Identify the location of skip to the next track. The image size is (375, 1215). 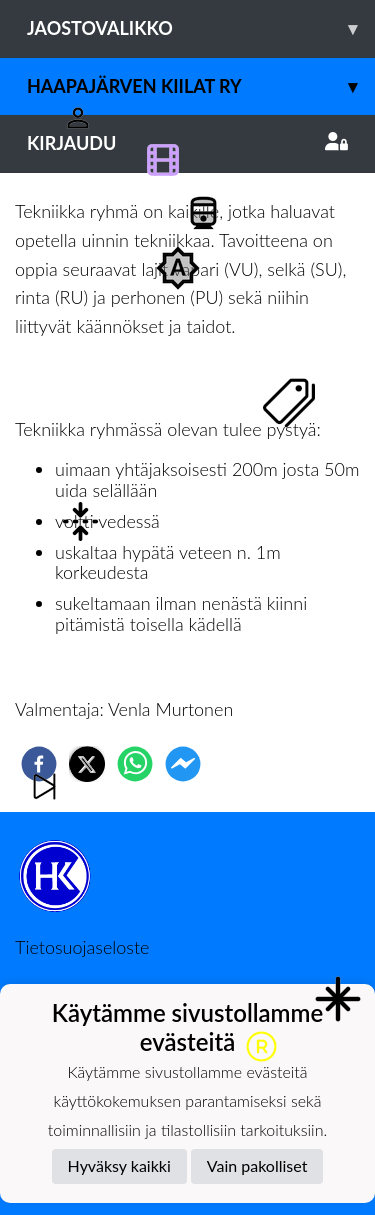
(44, 786).